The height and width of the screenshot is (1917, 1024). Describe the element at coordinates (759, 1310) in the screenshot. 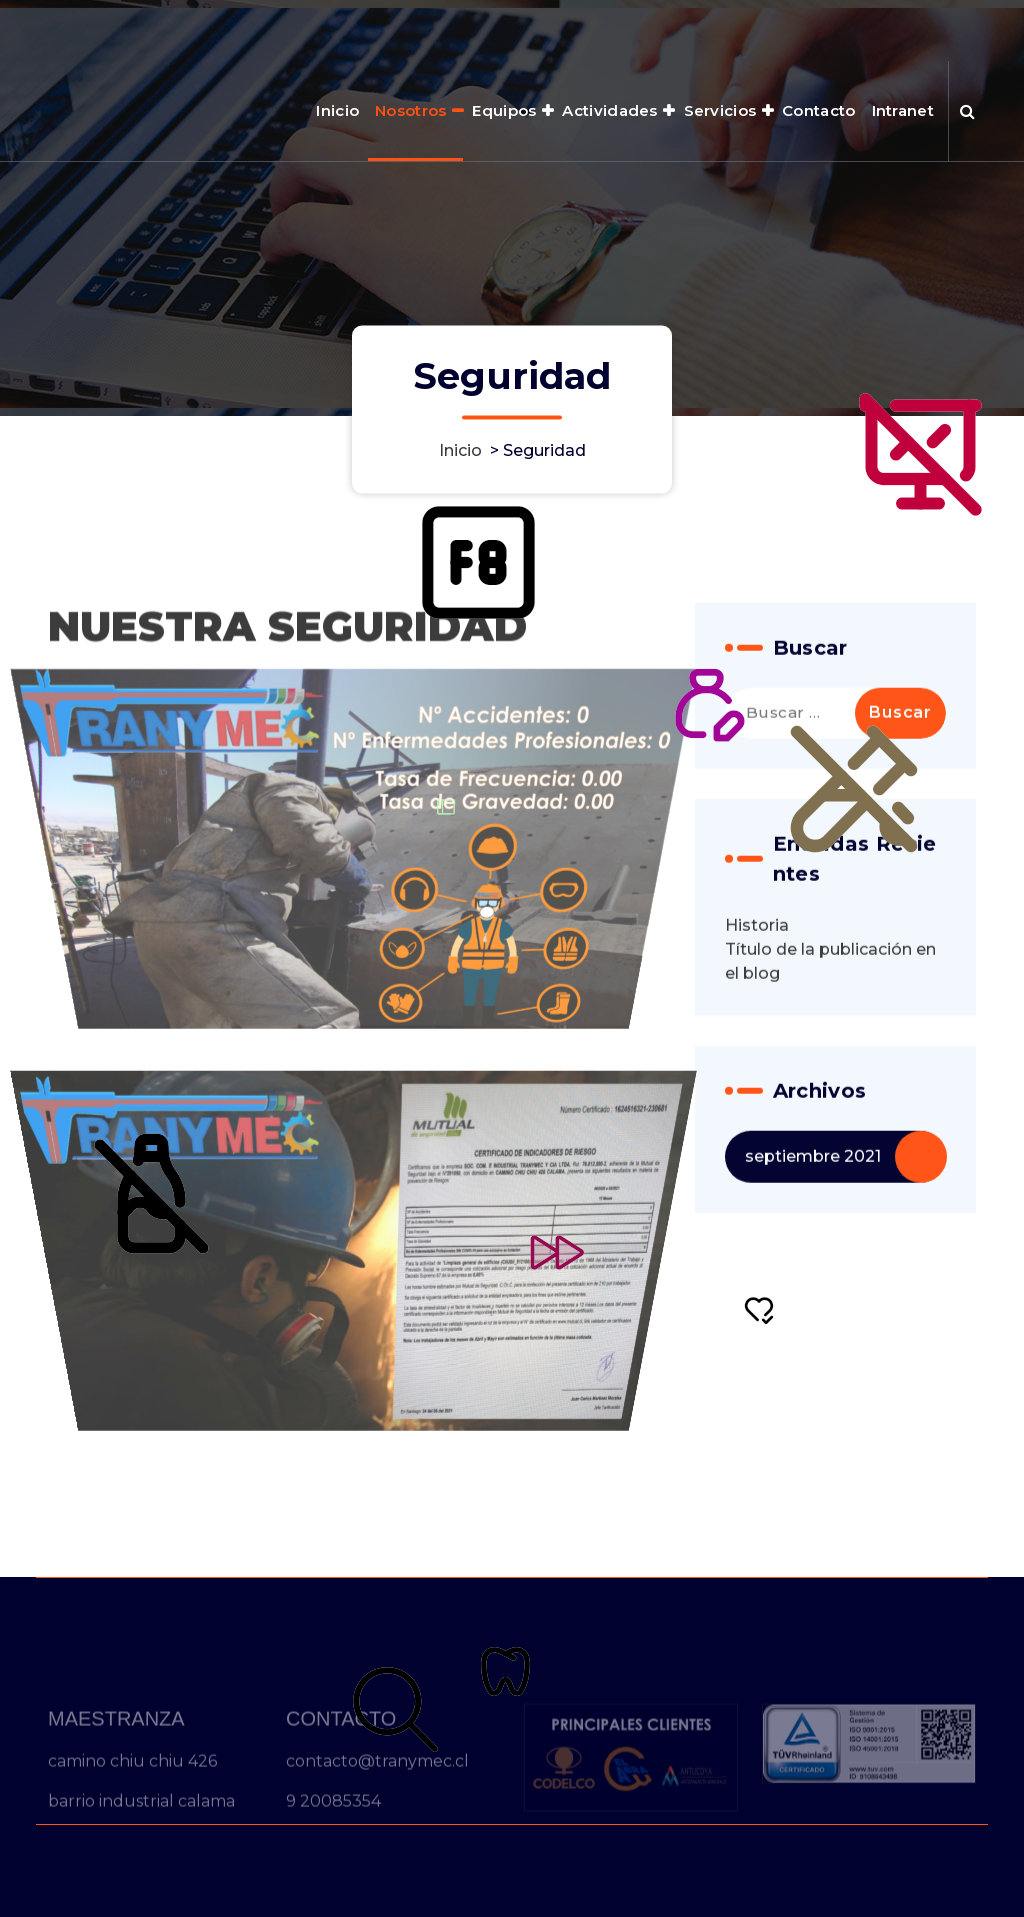

I see `item added to favorites successfully` at that location.